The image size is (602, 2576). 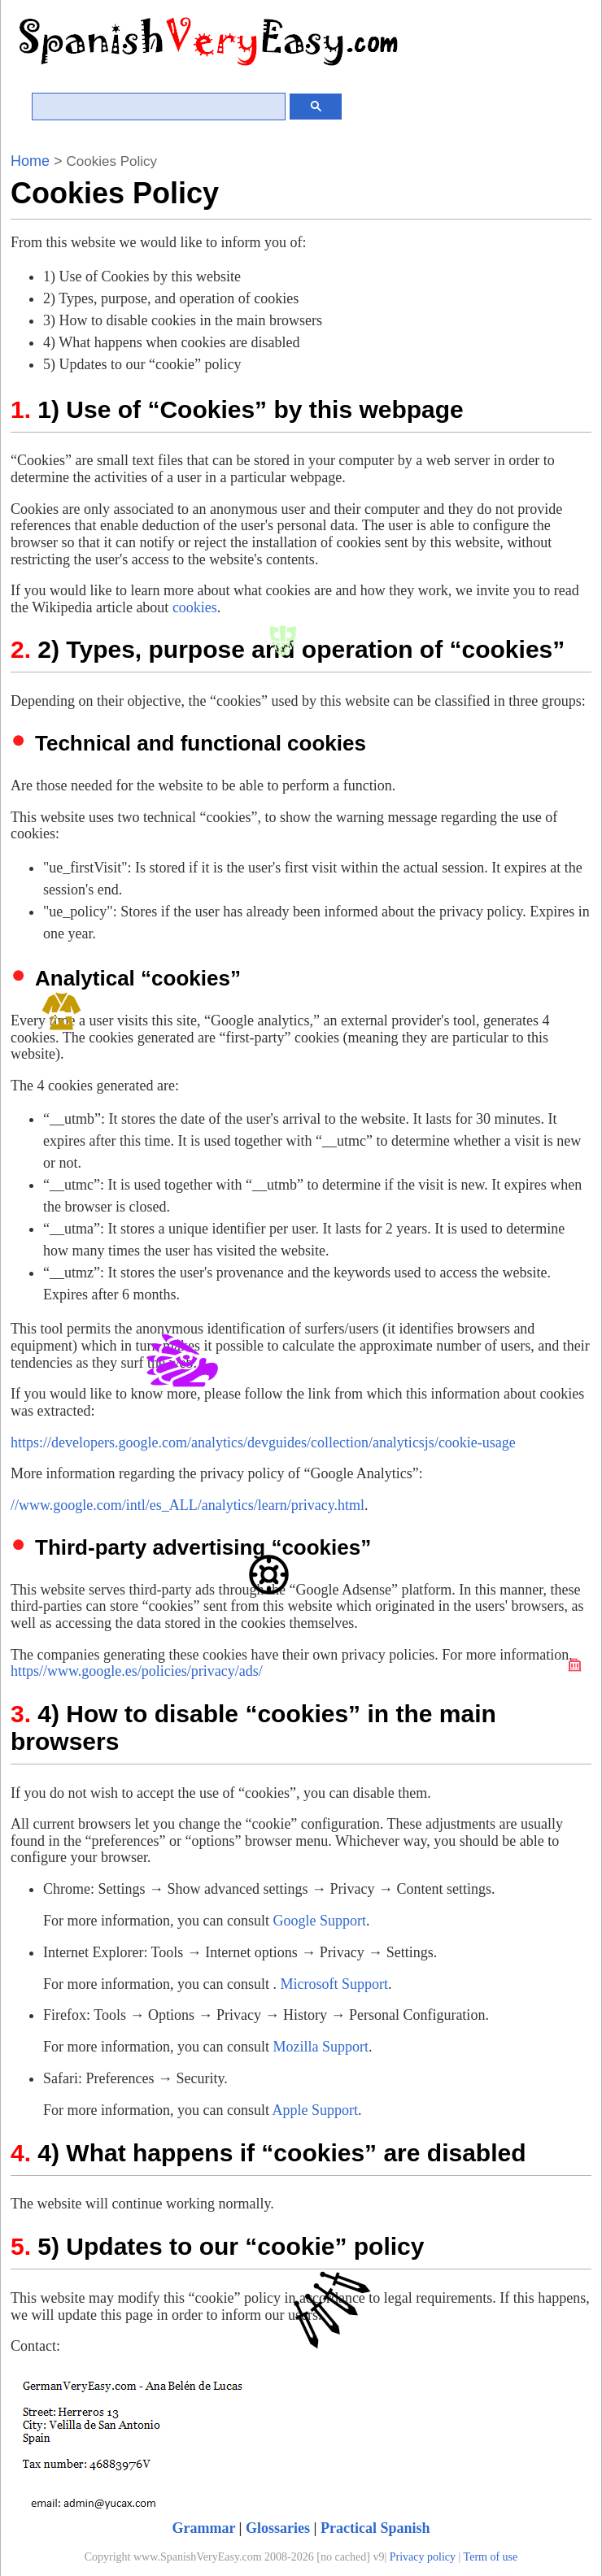 I want to click on ammunition inventory or storage in a game, so click(x=574, y=1664).